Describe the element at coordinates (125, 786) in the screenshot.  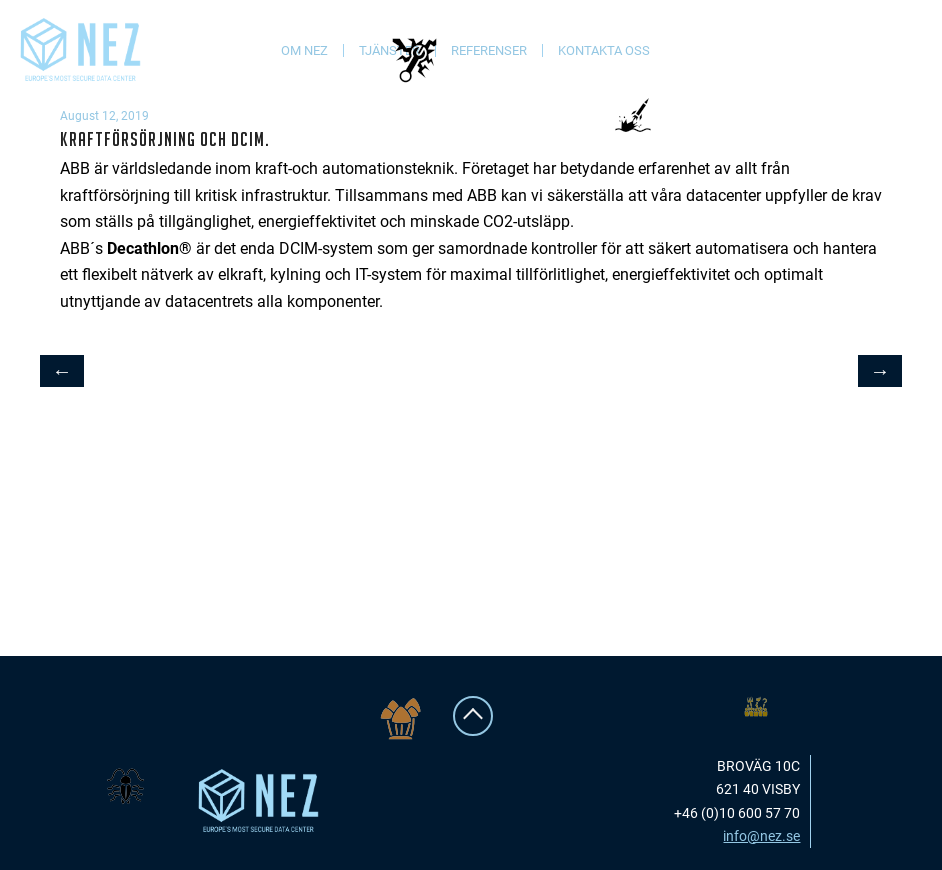
I see `indicates a bug or issue in the system` at that location.